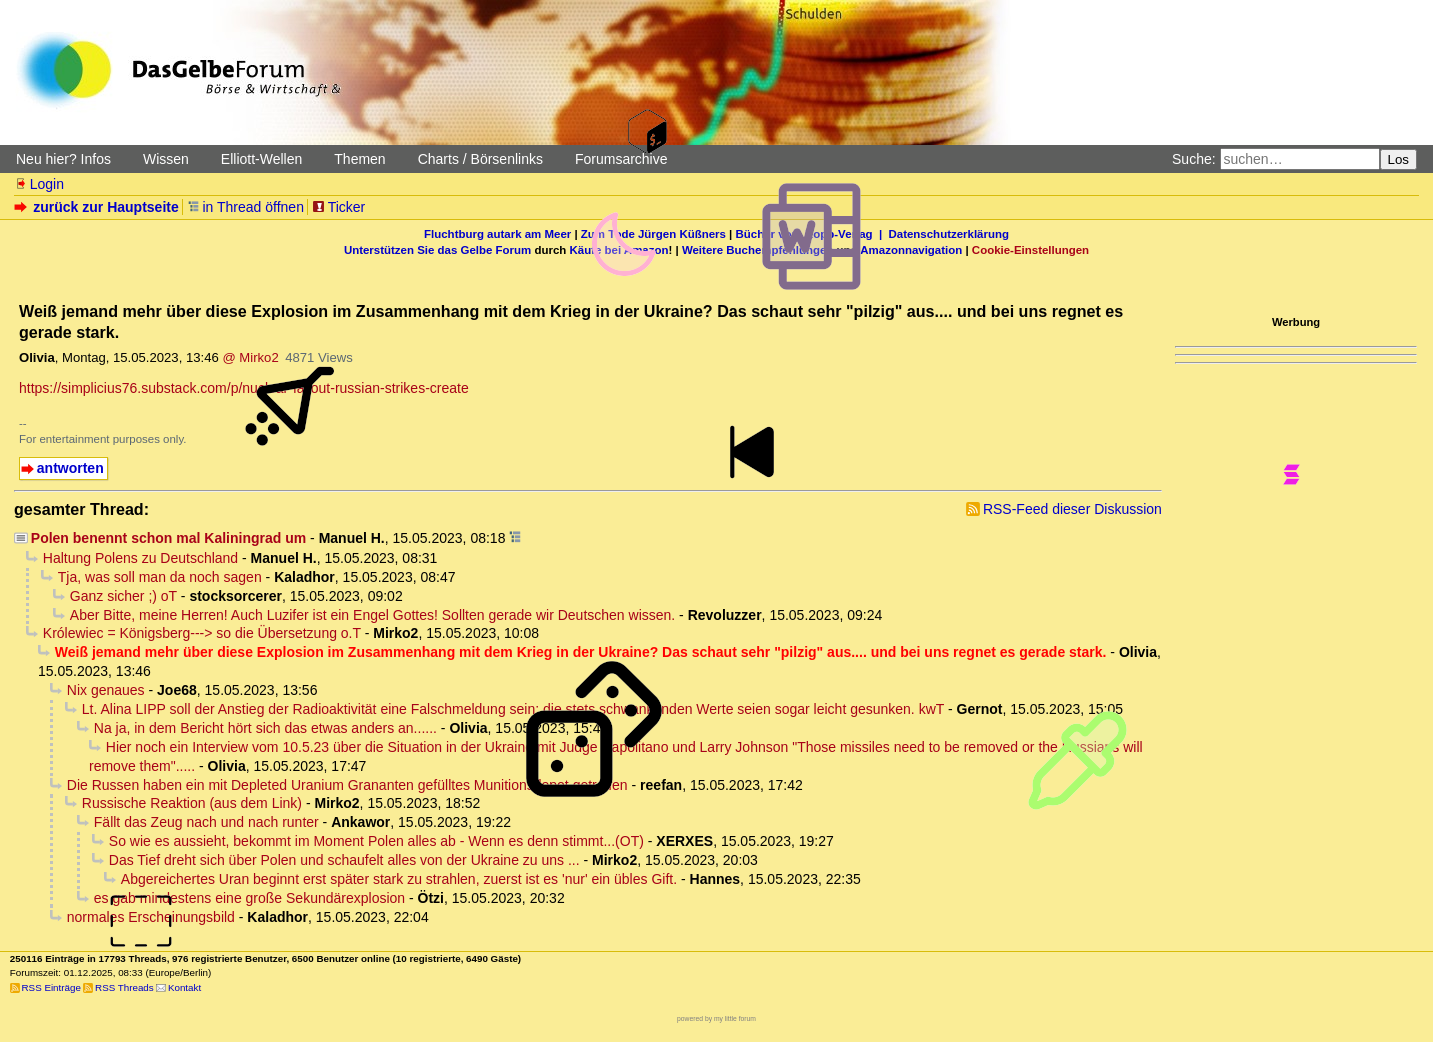  Describe the element at coordinates (594, 729) in the screenshot. I see `randomize or shuffle content` at that location.